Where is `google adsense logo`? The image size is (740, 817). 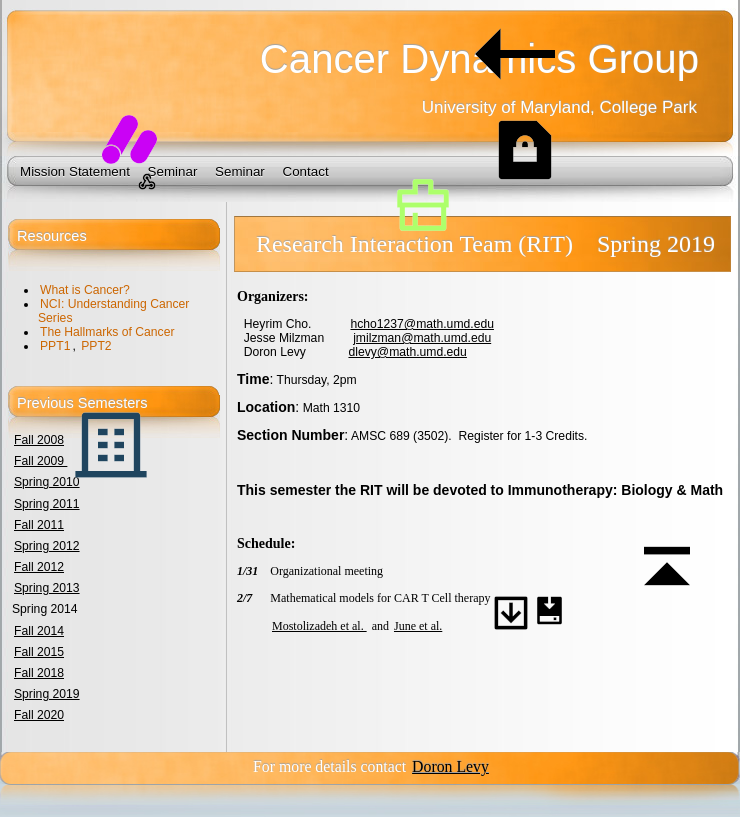
google adsense logo is located at coordinates (129, 139).